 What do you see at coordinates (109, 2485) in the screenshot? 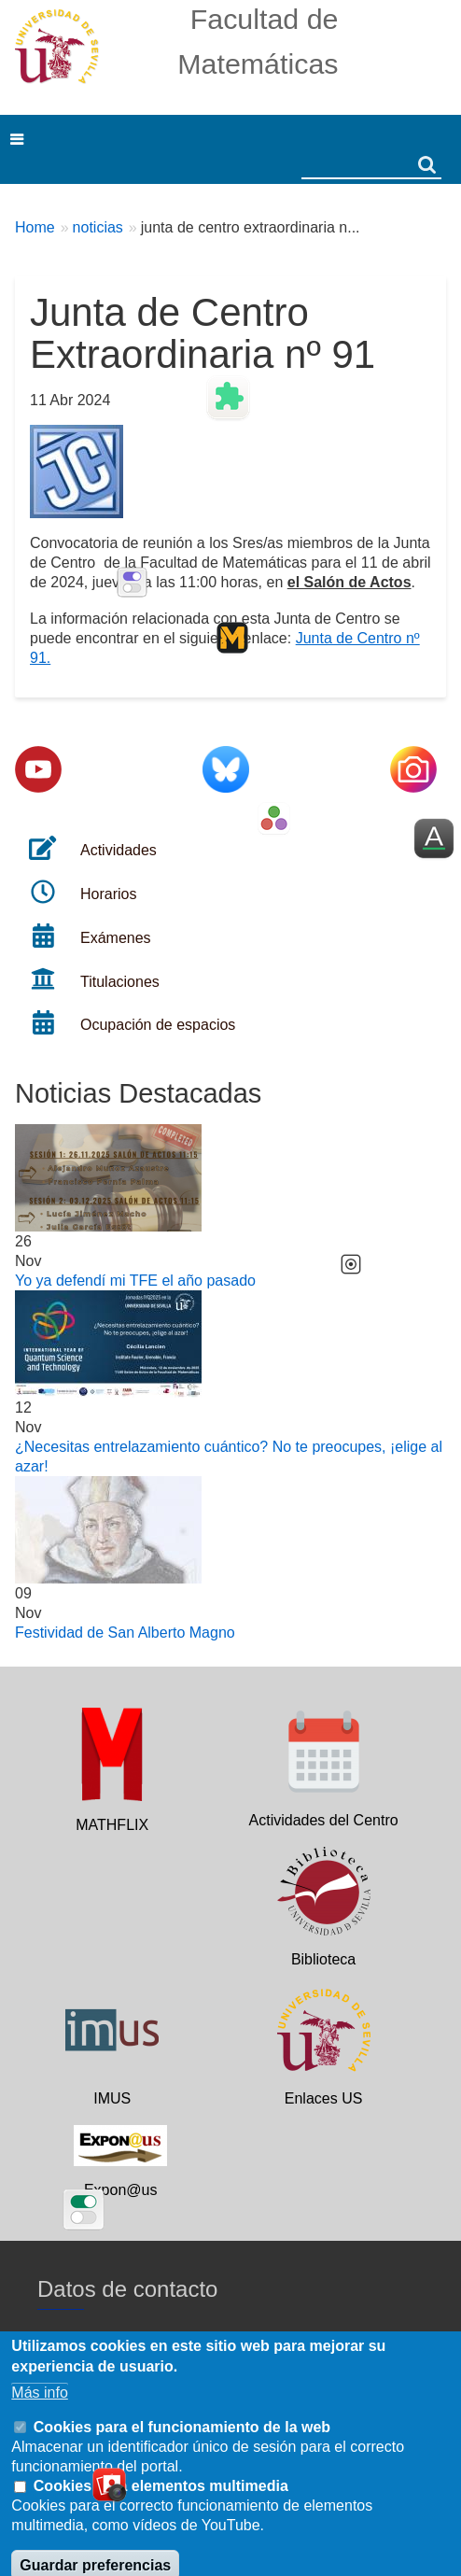
I see `open cheese webcam app` at bounding box center [109, 2485].